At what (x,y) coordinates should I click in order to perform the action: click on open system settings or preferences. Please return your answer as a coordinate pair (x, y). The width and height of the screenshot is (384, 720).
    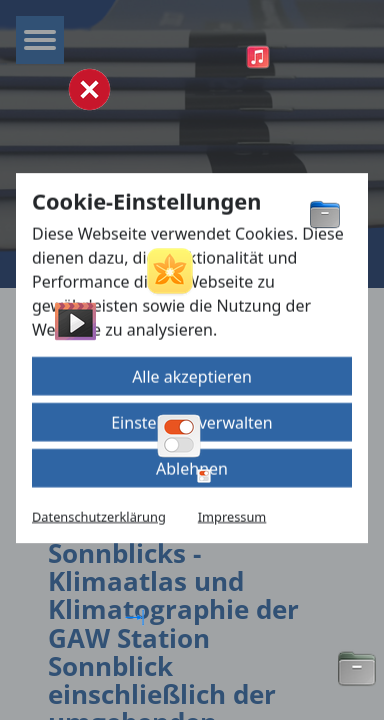
    Looking at the image, I should click on (204, 476).